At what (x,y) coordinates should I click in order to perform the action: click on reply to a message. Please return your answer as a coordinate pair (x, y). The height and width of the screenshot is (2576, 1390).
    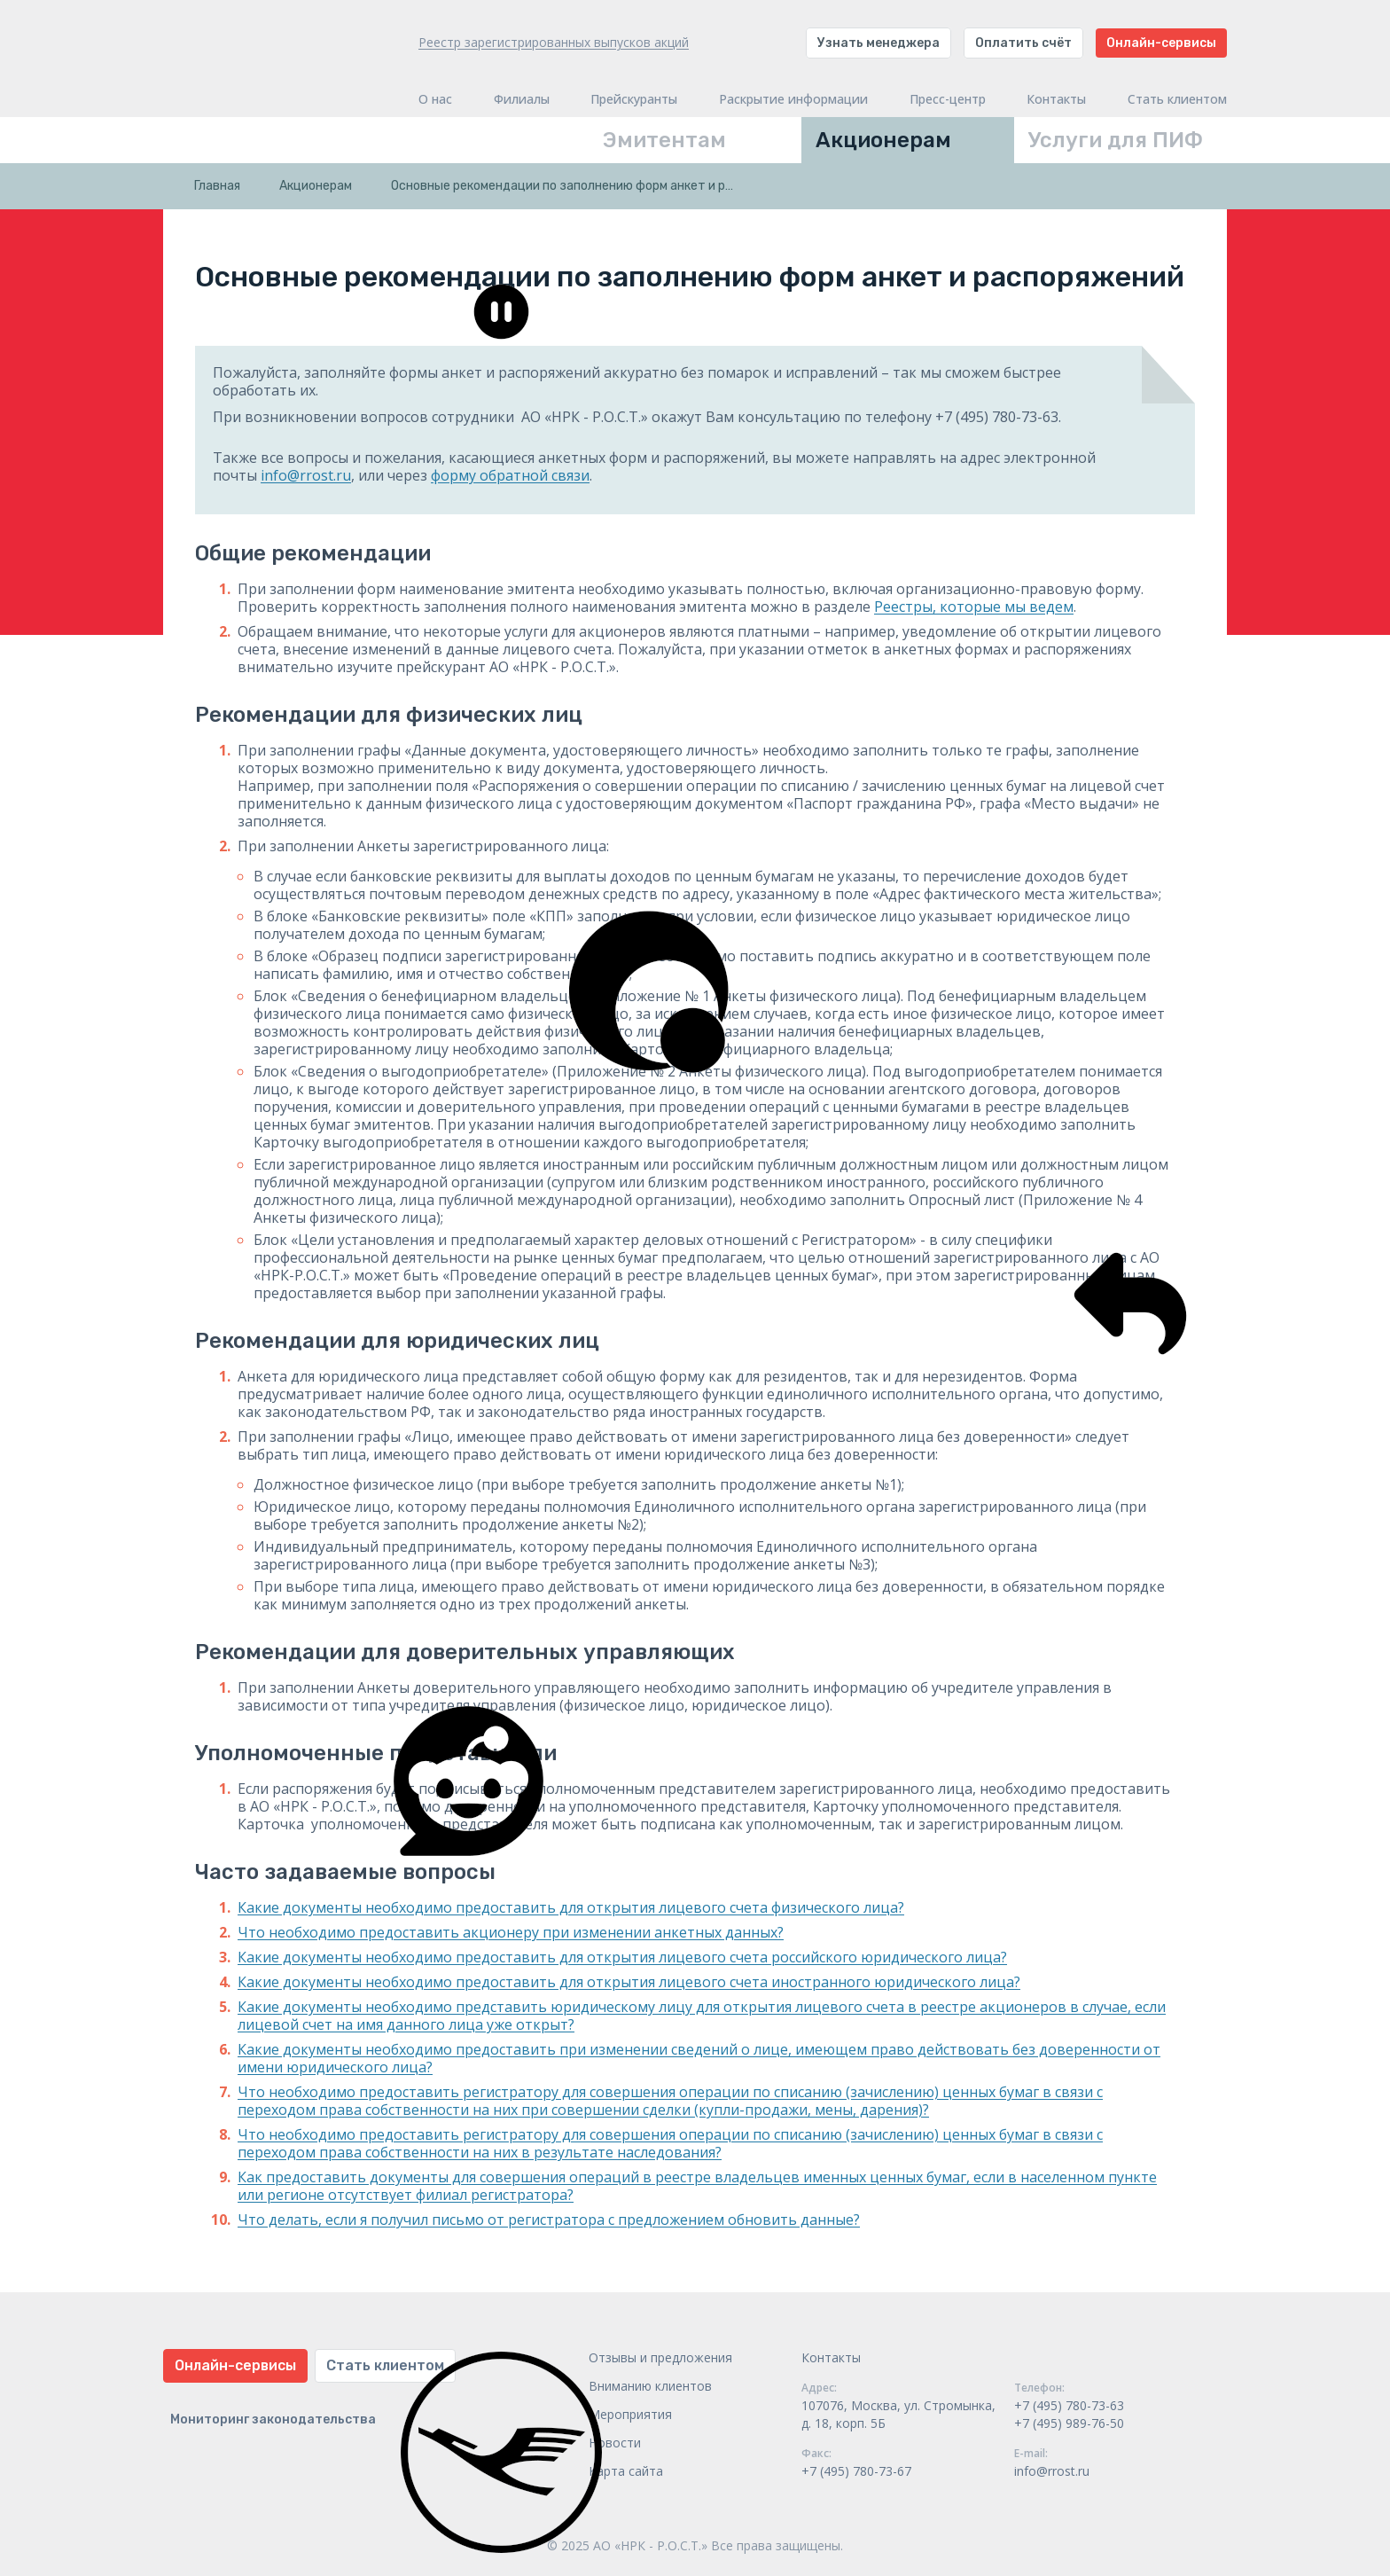
    Looking at the image, I should click on (1130, 1305).